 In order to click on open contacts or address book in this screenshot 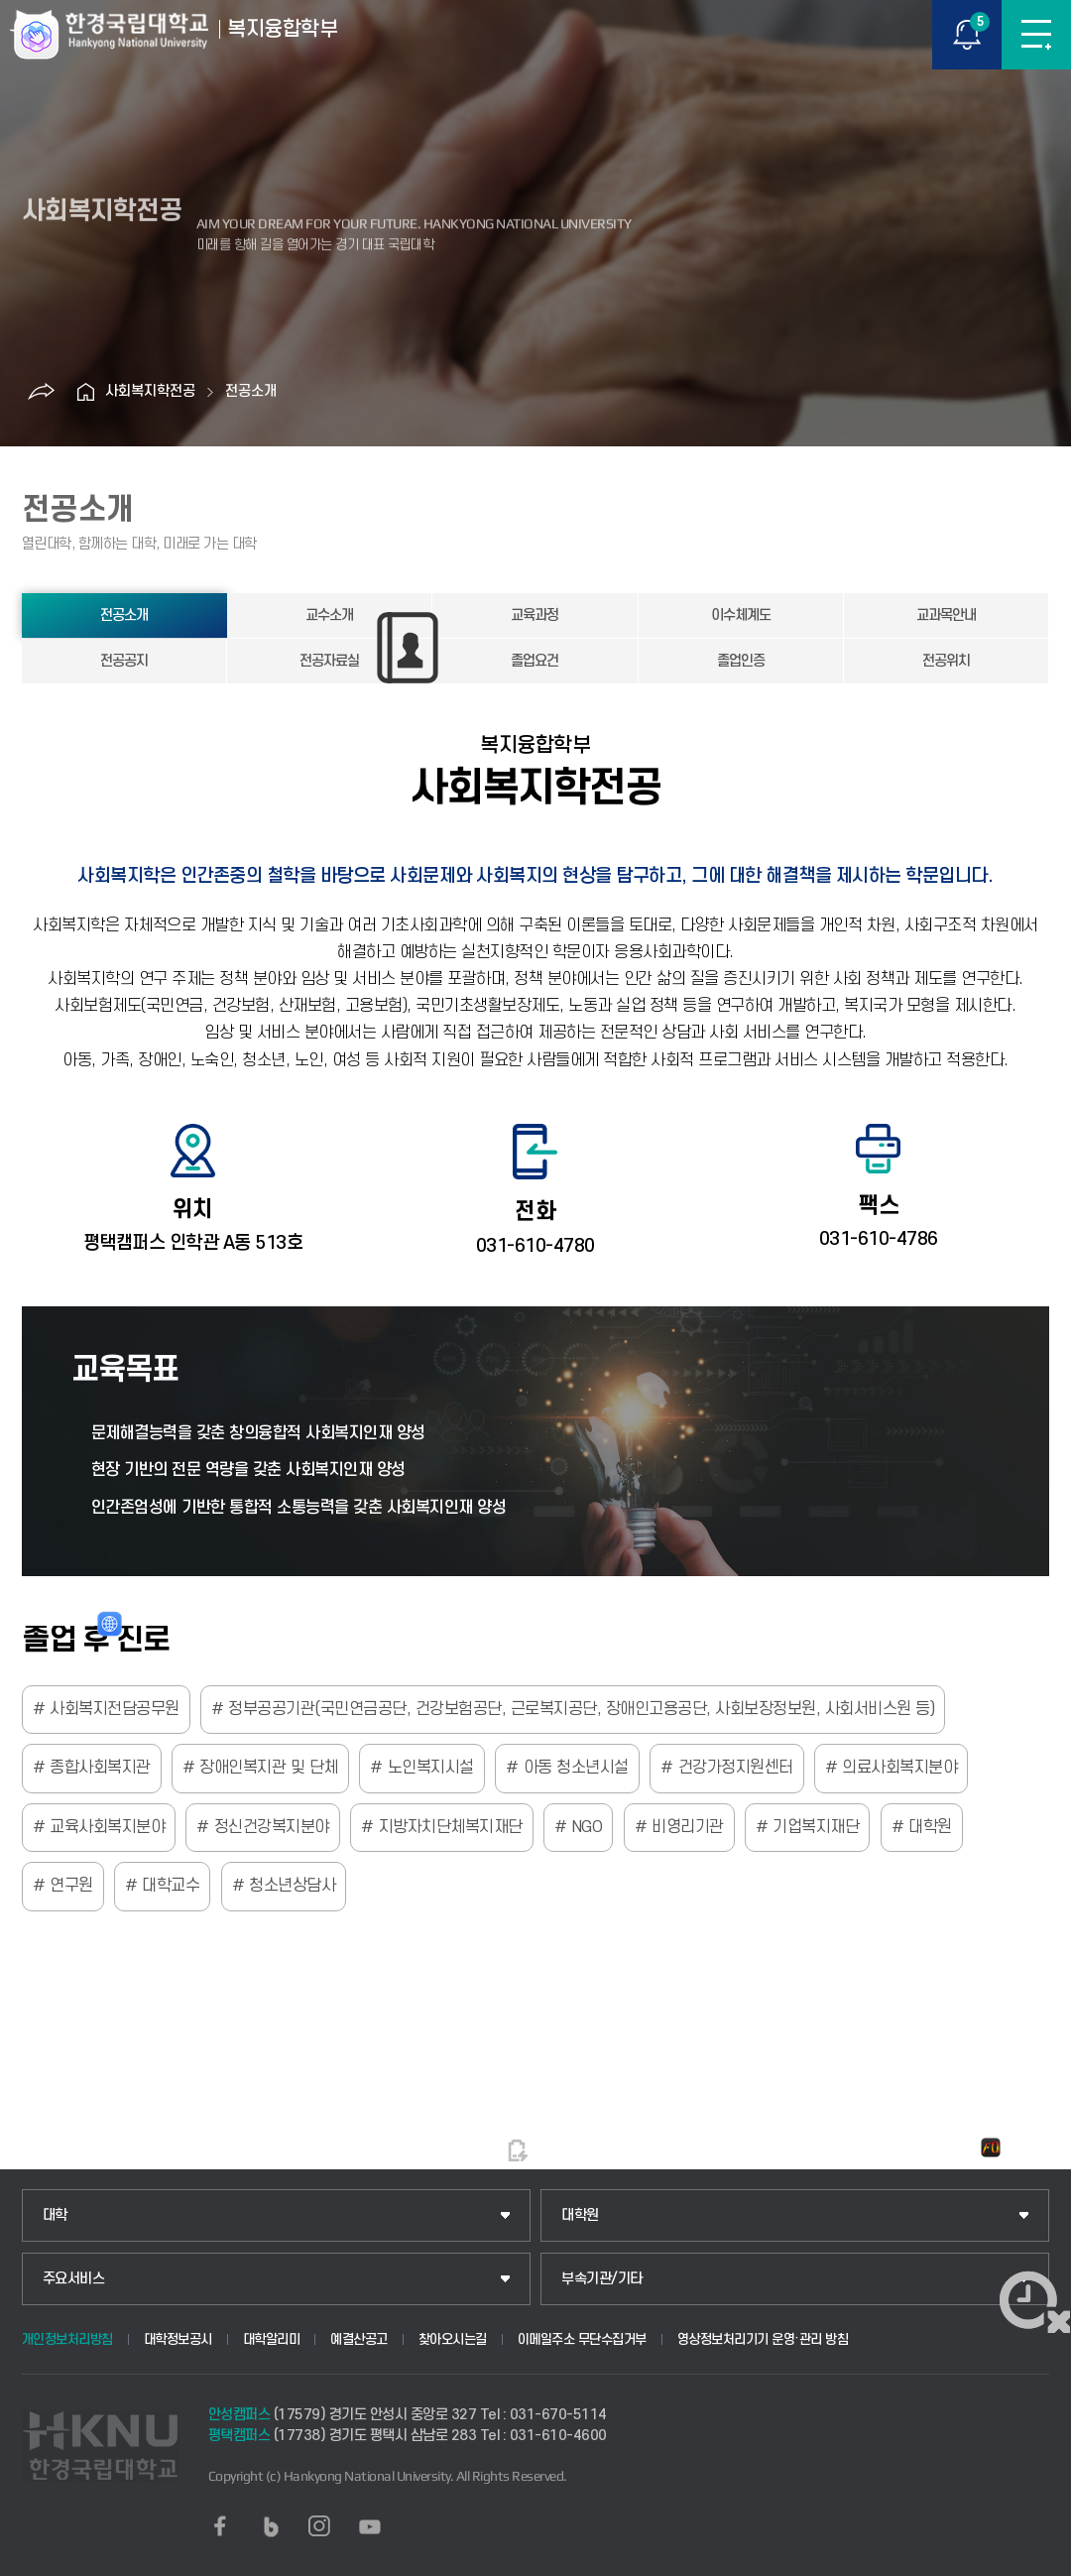, I will do `click(408, 648)`.